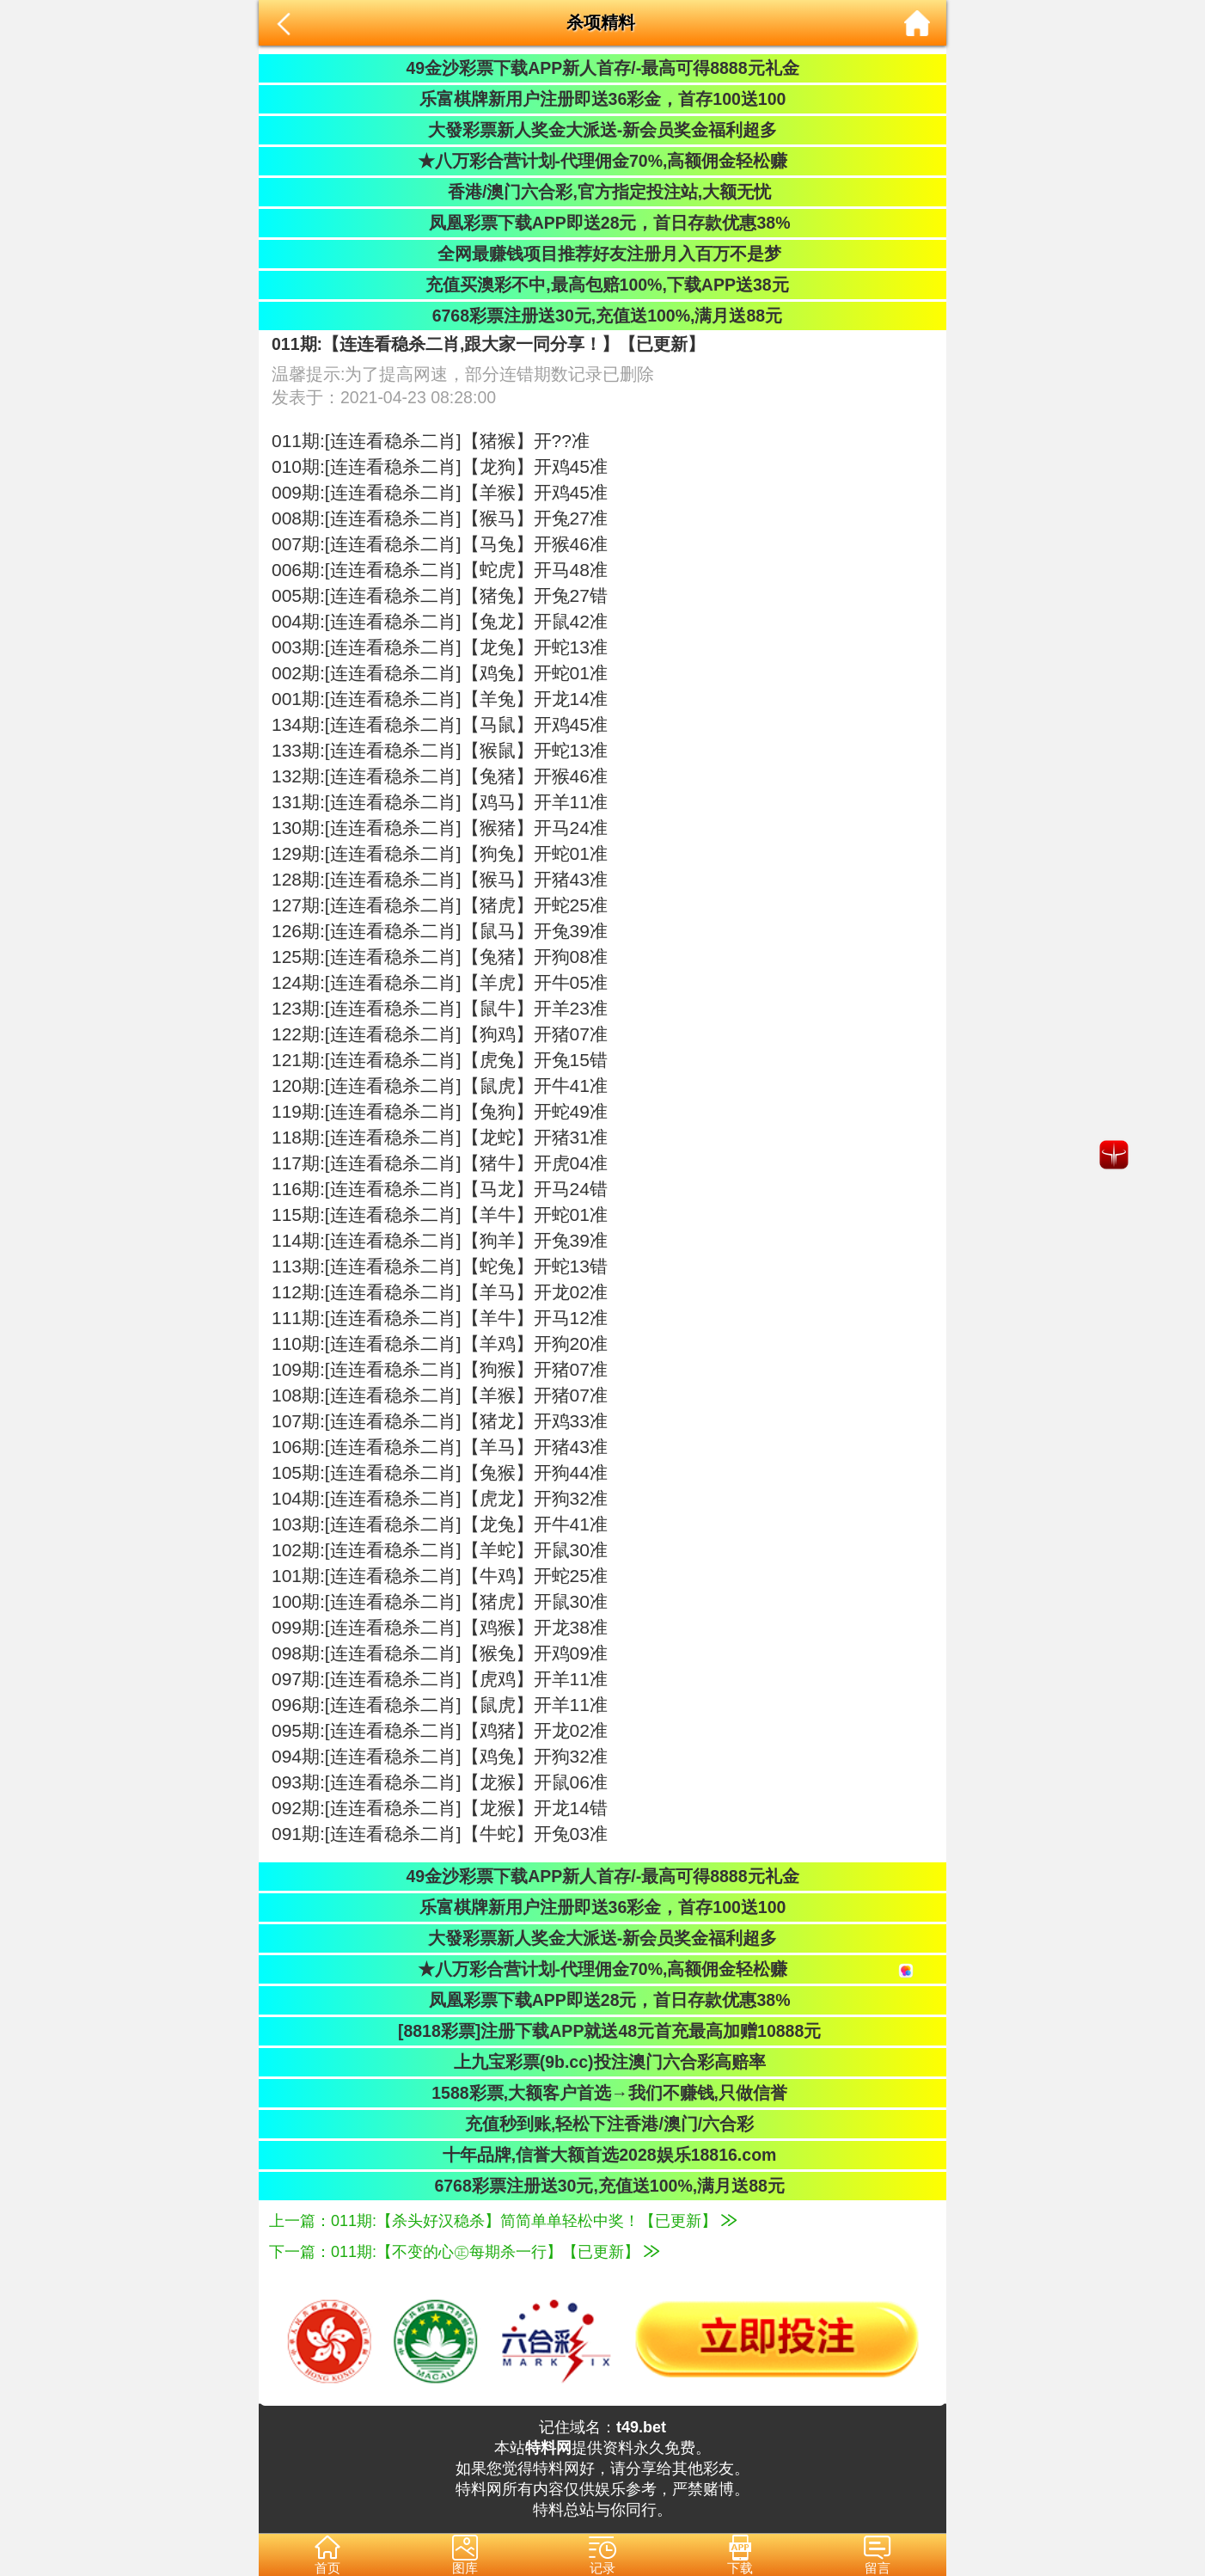 This screenshot has height=2576, width=1205. Describe the element at coordinates (906, 1971) in the screenshot. I see `open Game Center app` at that location.